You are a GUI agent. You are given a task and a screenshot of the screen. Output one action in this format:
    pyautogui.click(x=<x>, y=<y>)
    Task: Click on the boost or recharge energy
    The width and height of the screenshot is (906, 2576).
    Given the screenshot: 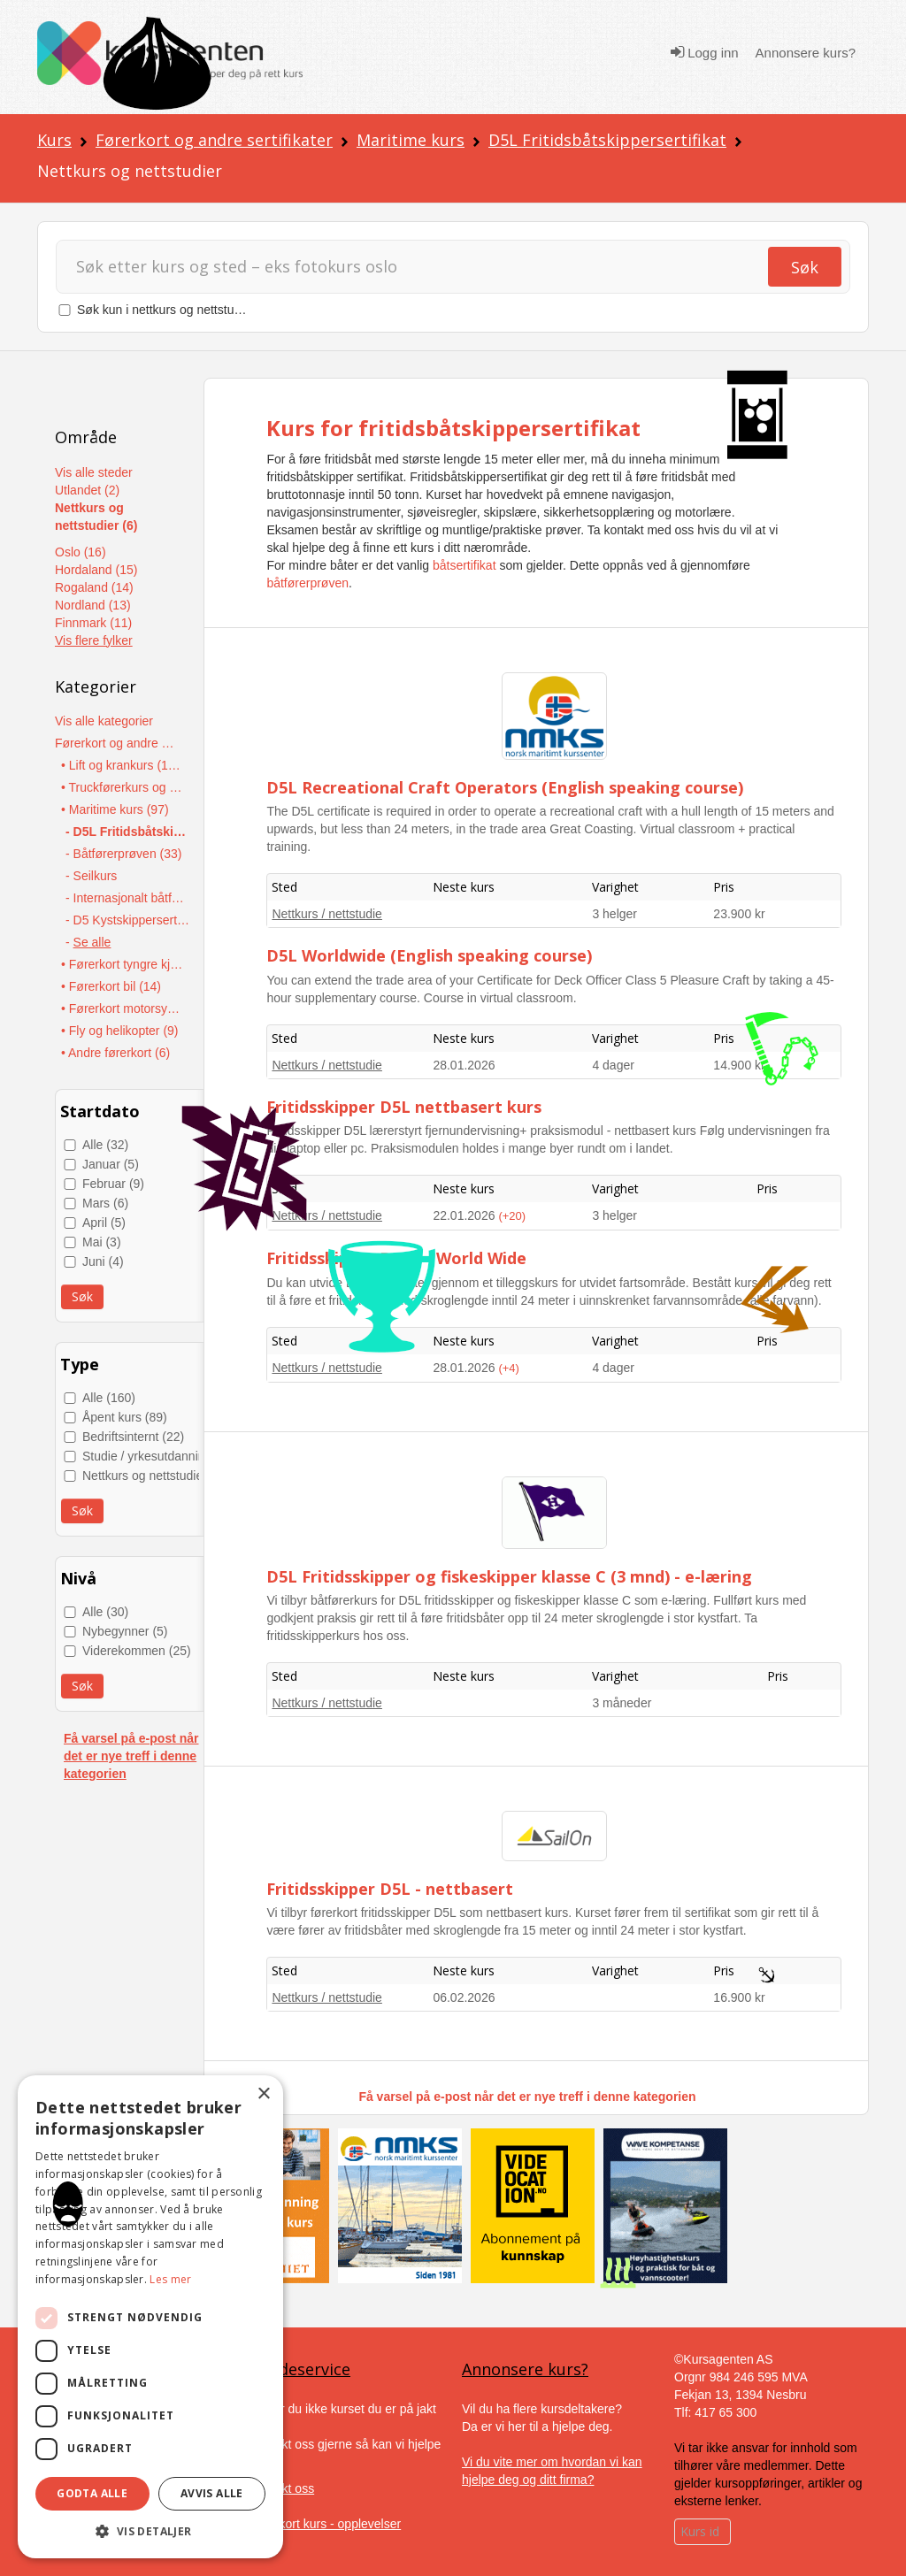 What is the action you would take?
    pyautogui.click(x=243, y=1168)
    